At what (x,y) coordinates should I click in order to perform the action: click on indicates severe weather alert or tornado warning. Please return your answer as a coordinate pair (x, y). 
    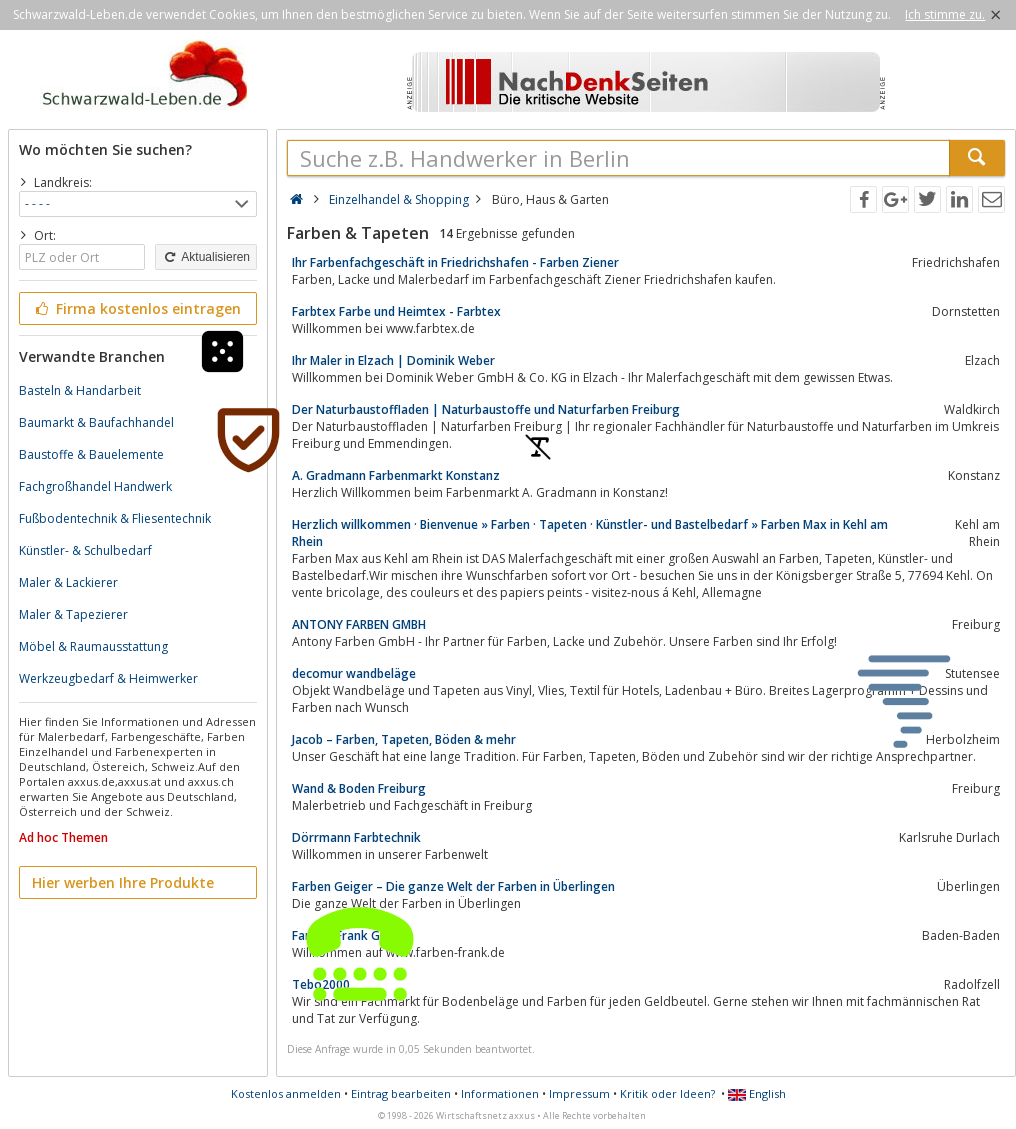
    Looking at the image, I should click on (904, 698).